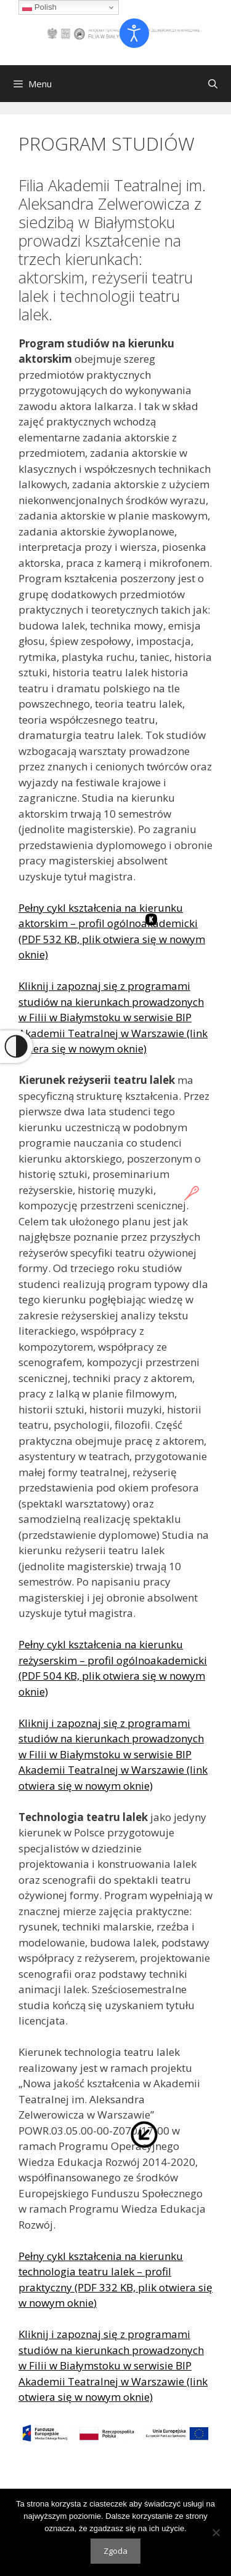  I want to click on indicates items starting with the letter K, so click(151, 919).